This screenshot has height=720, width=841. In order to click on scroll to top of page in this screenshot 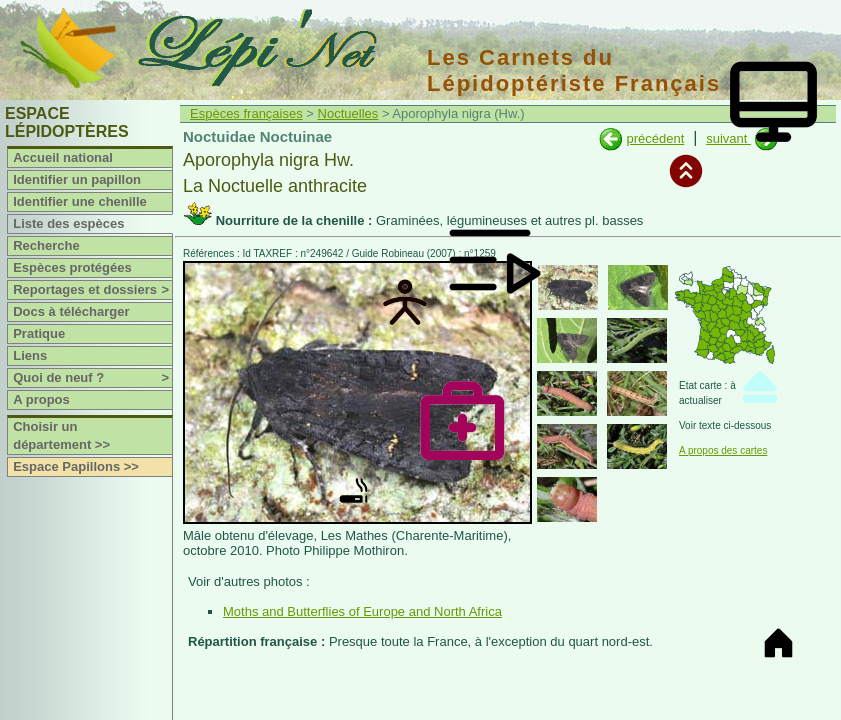, I will do `click(686, 171)`.